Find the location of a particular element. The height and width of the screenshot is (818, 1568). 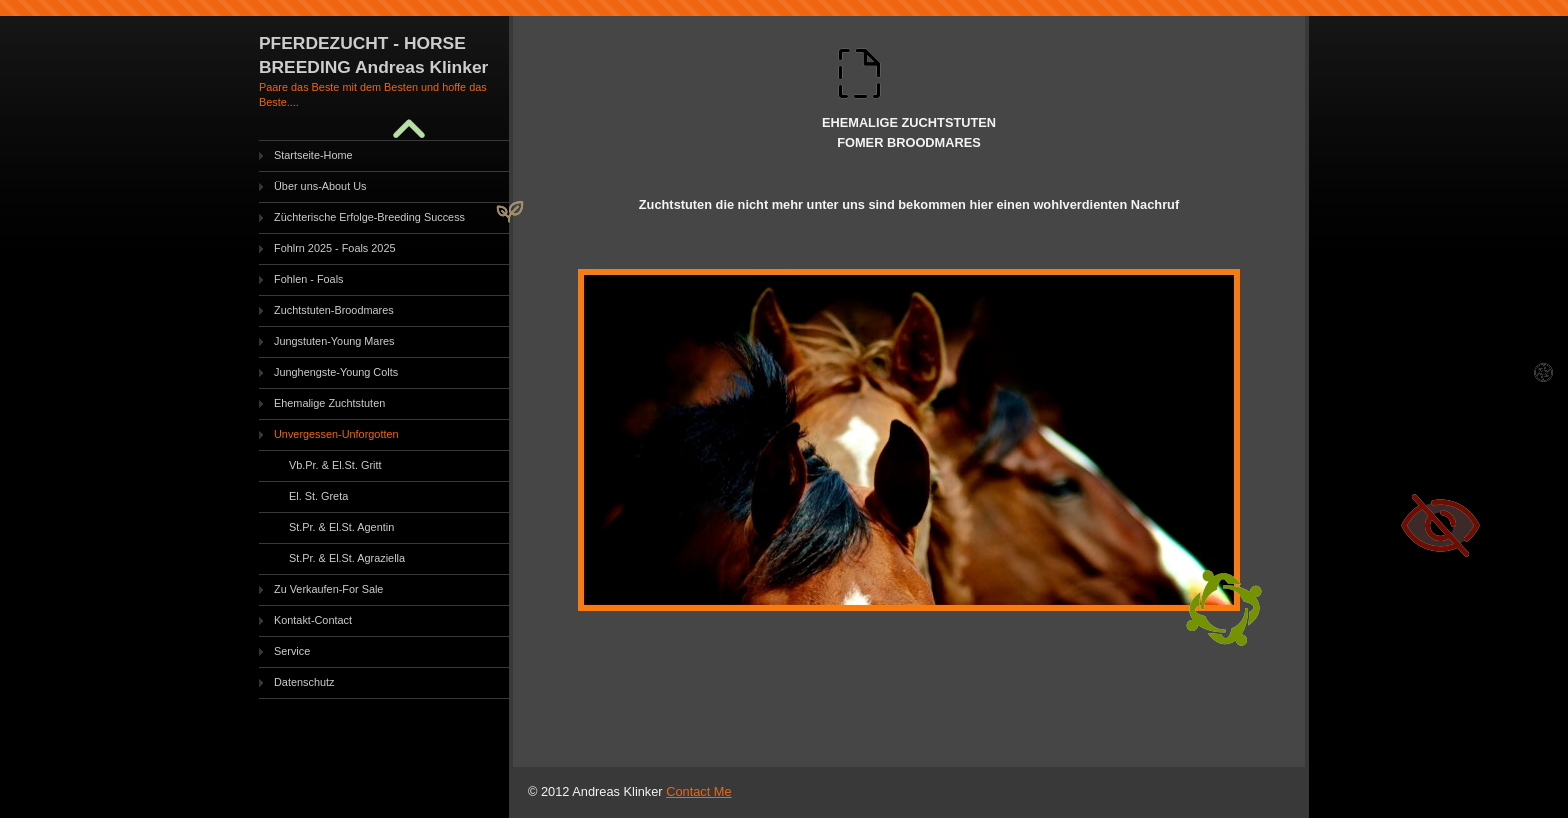

hide password or sensitive content is located at coordinates (1440, 525).